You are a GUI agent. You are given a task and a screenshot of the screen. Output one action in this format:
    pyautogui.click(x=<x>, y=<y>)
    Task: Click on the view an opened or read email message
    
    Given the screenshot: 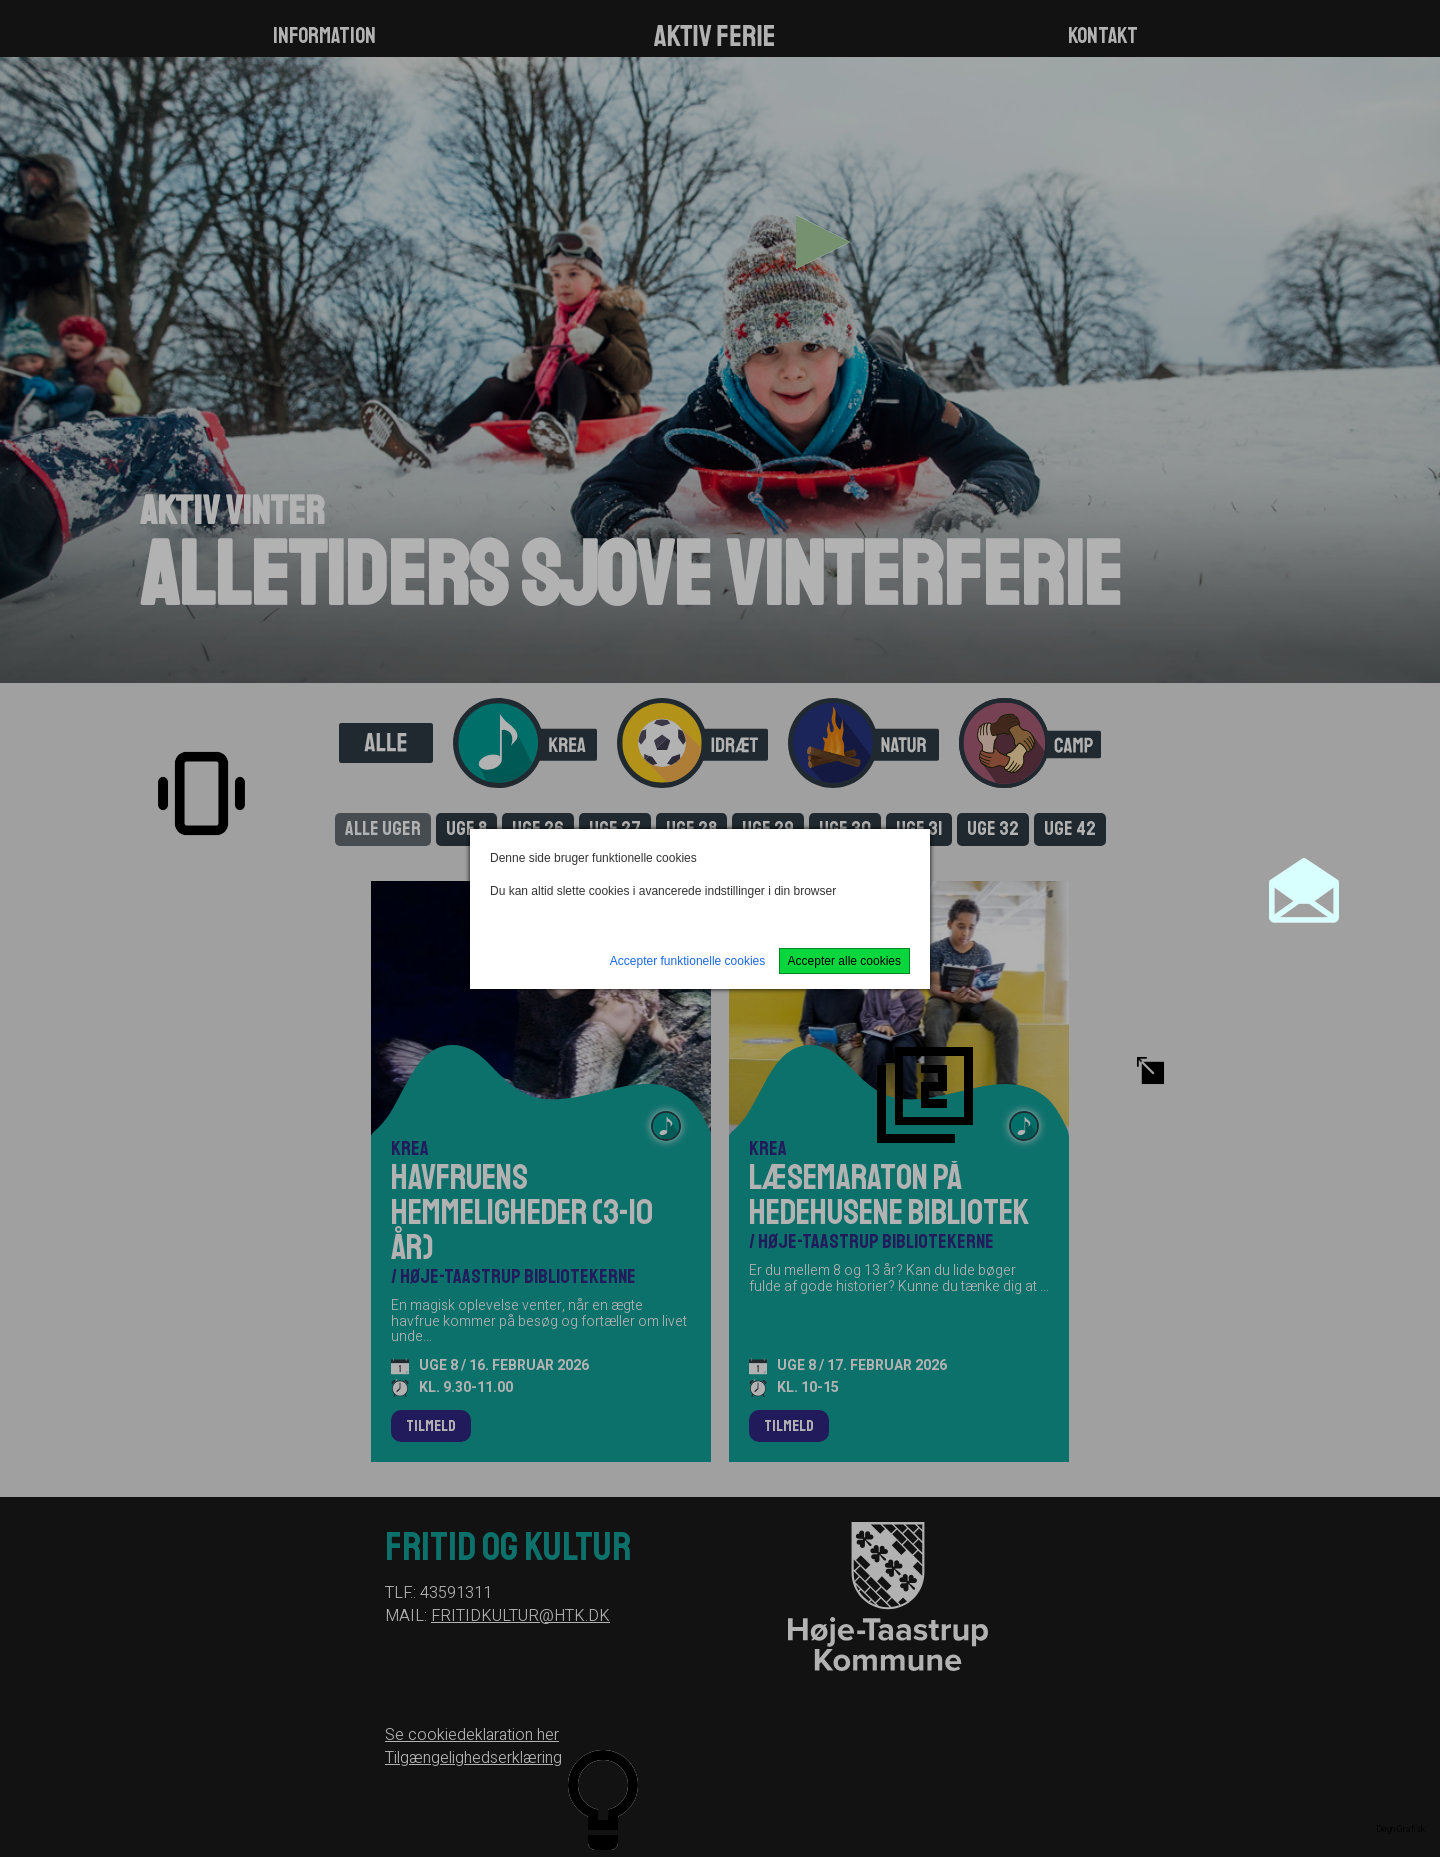 What is the action you would take?
    pyautogui.click(x=1304, y=893)
    